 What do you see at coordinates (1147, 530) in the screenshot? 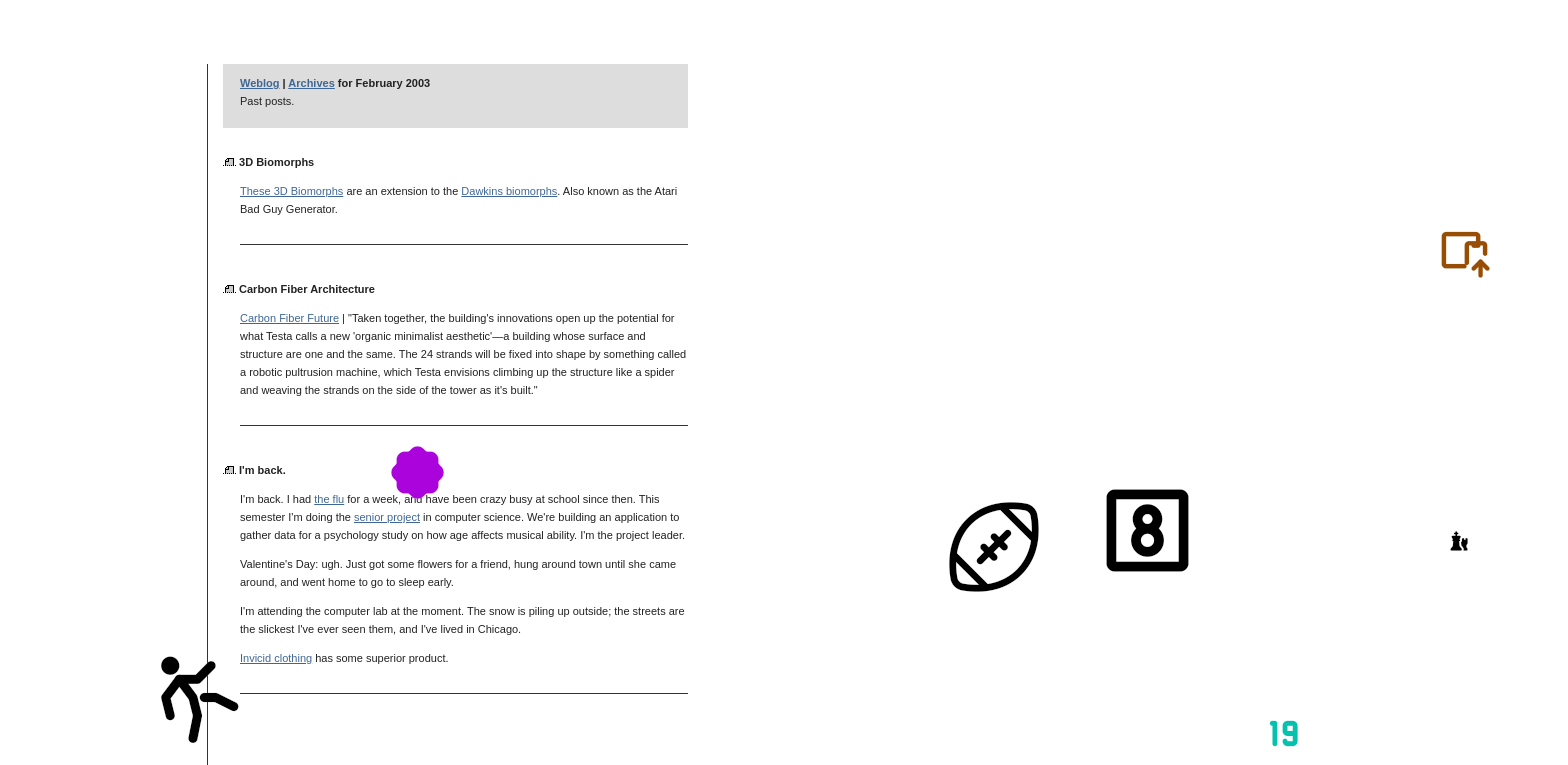
I see `select or input the number eight` at bounding box center [1147, 530].